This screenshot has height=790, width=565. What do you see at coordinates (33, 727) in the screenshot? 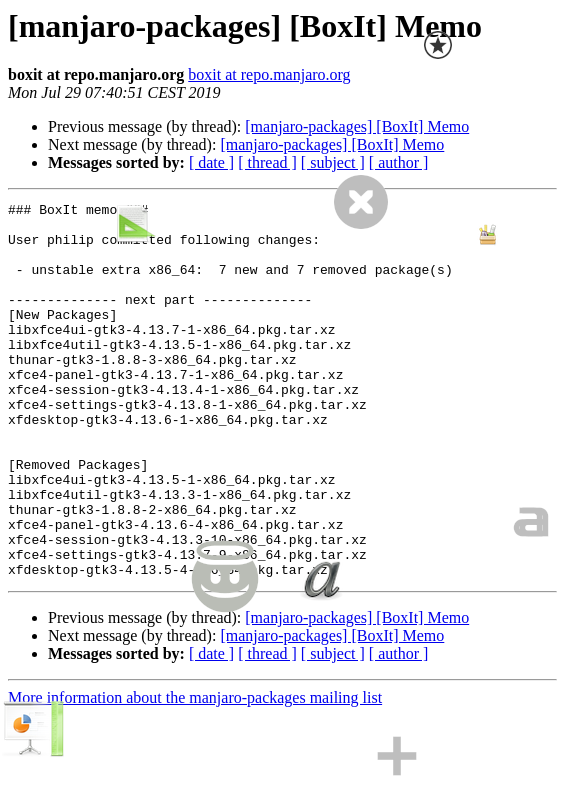
I see `presentation template file type` at bounding box center [33, 727].